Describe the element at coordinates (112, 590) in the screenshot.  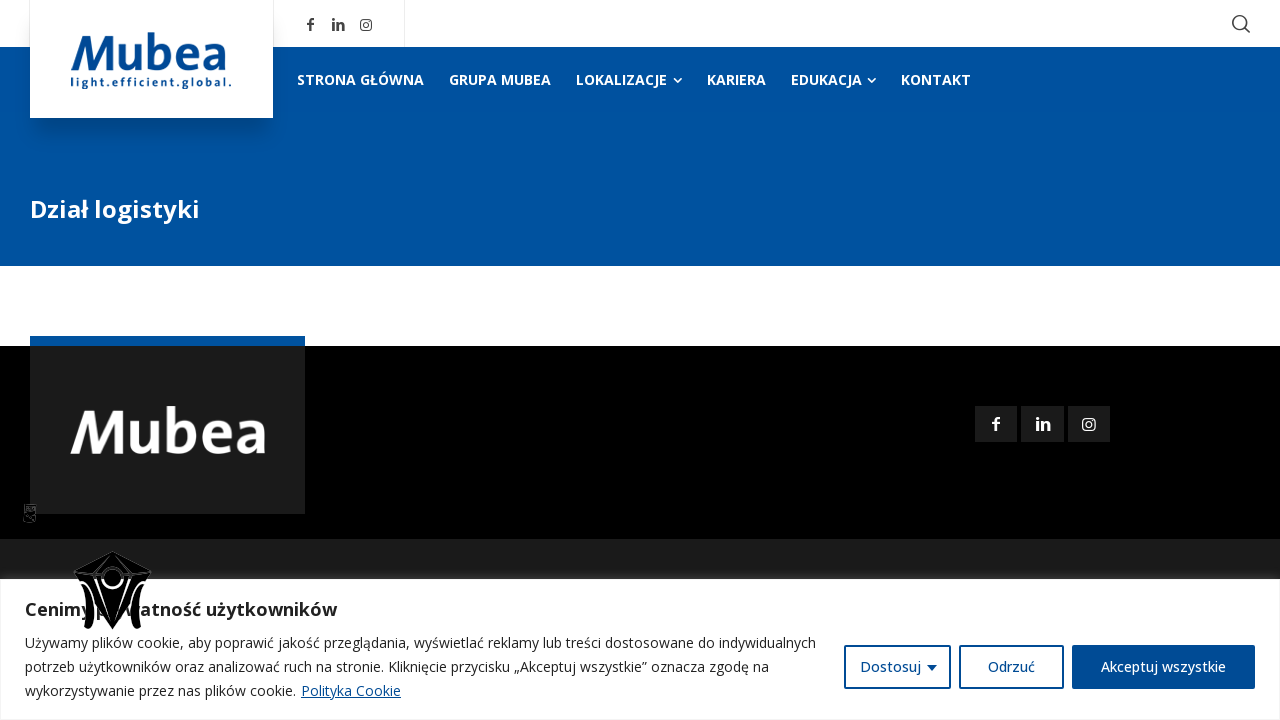
I see `represents a gem, crystal, or precious resource in-game` at that location.